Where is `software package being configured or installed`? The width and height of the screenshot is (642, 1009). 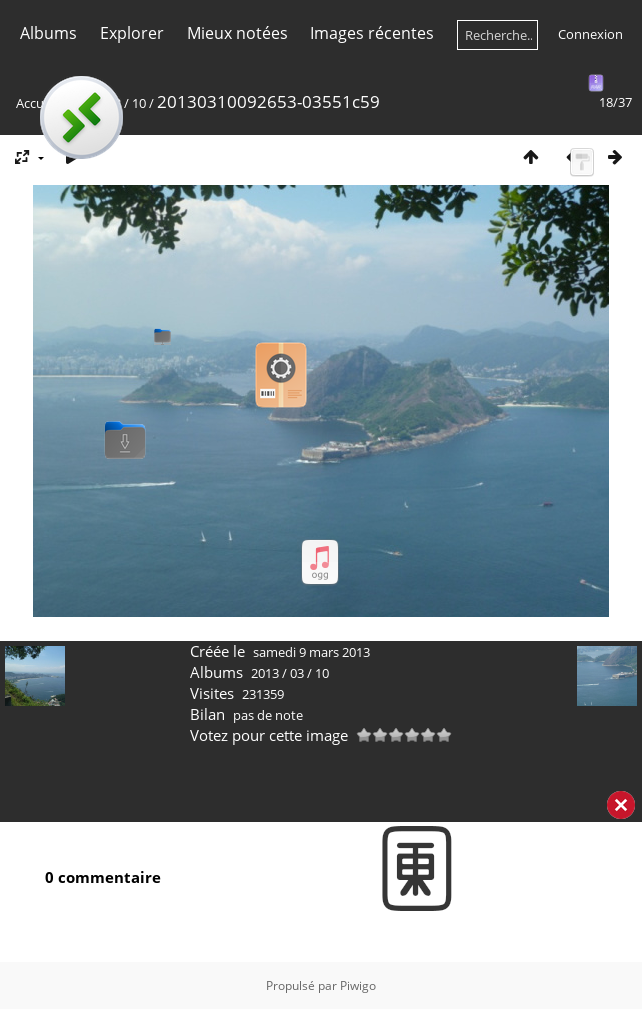 software package being configured or installed is located at coordinates (281, 375).